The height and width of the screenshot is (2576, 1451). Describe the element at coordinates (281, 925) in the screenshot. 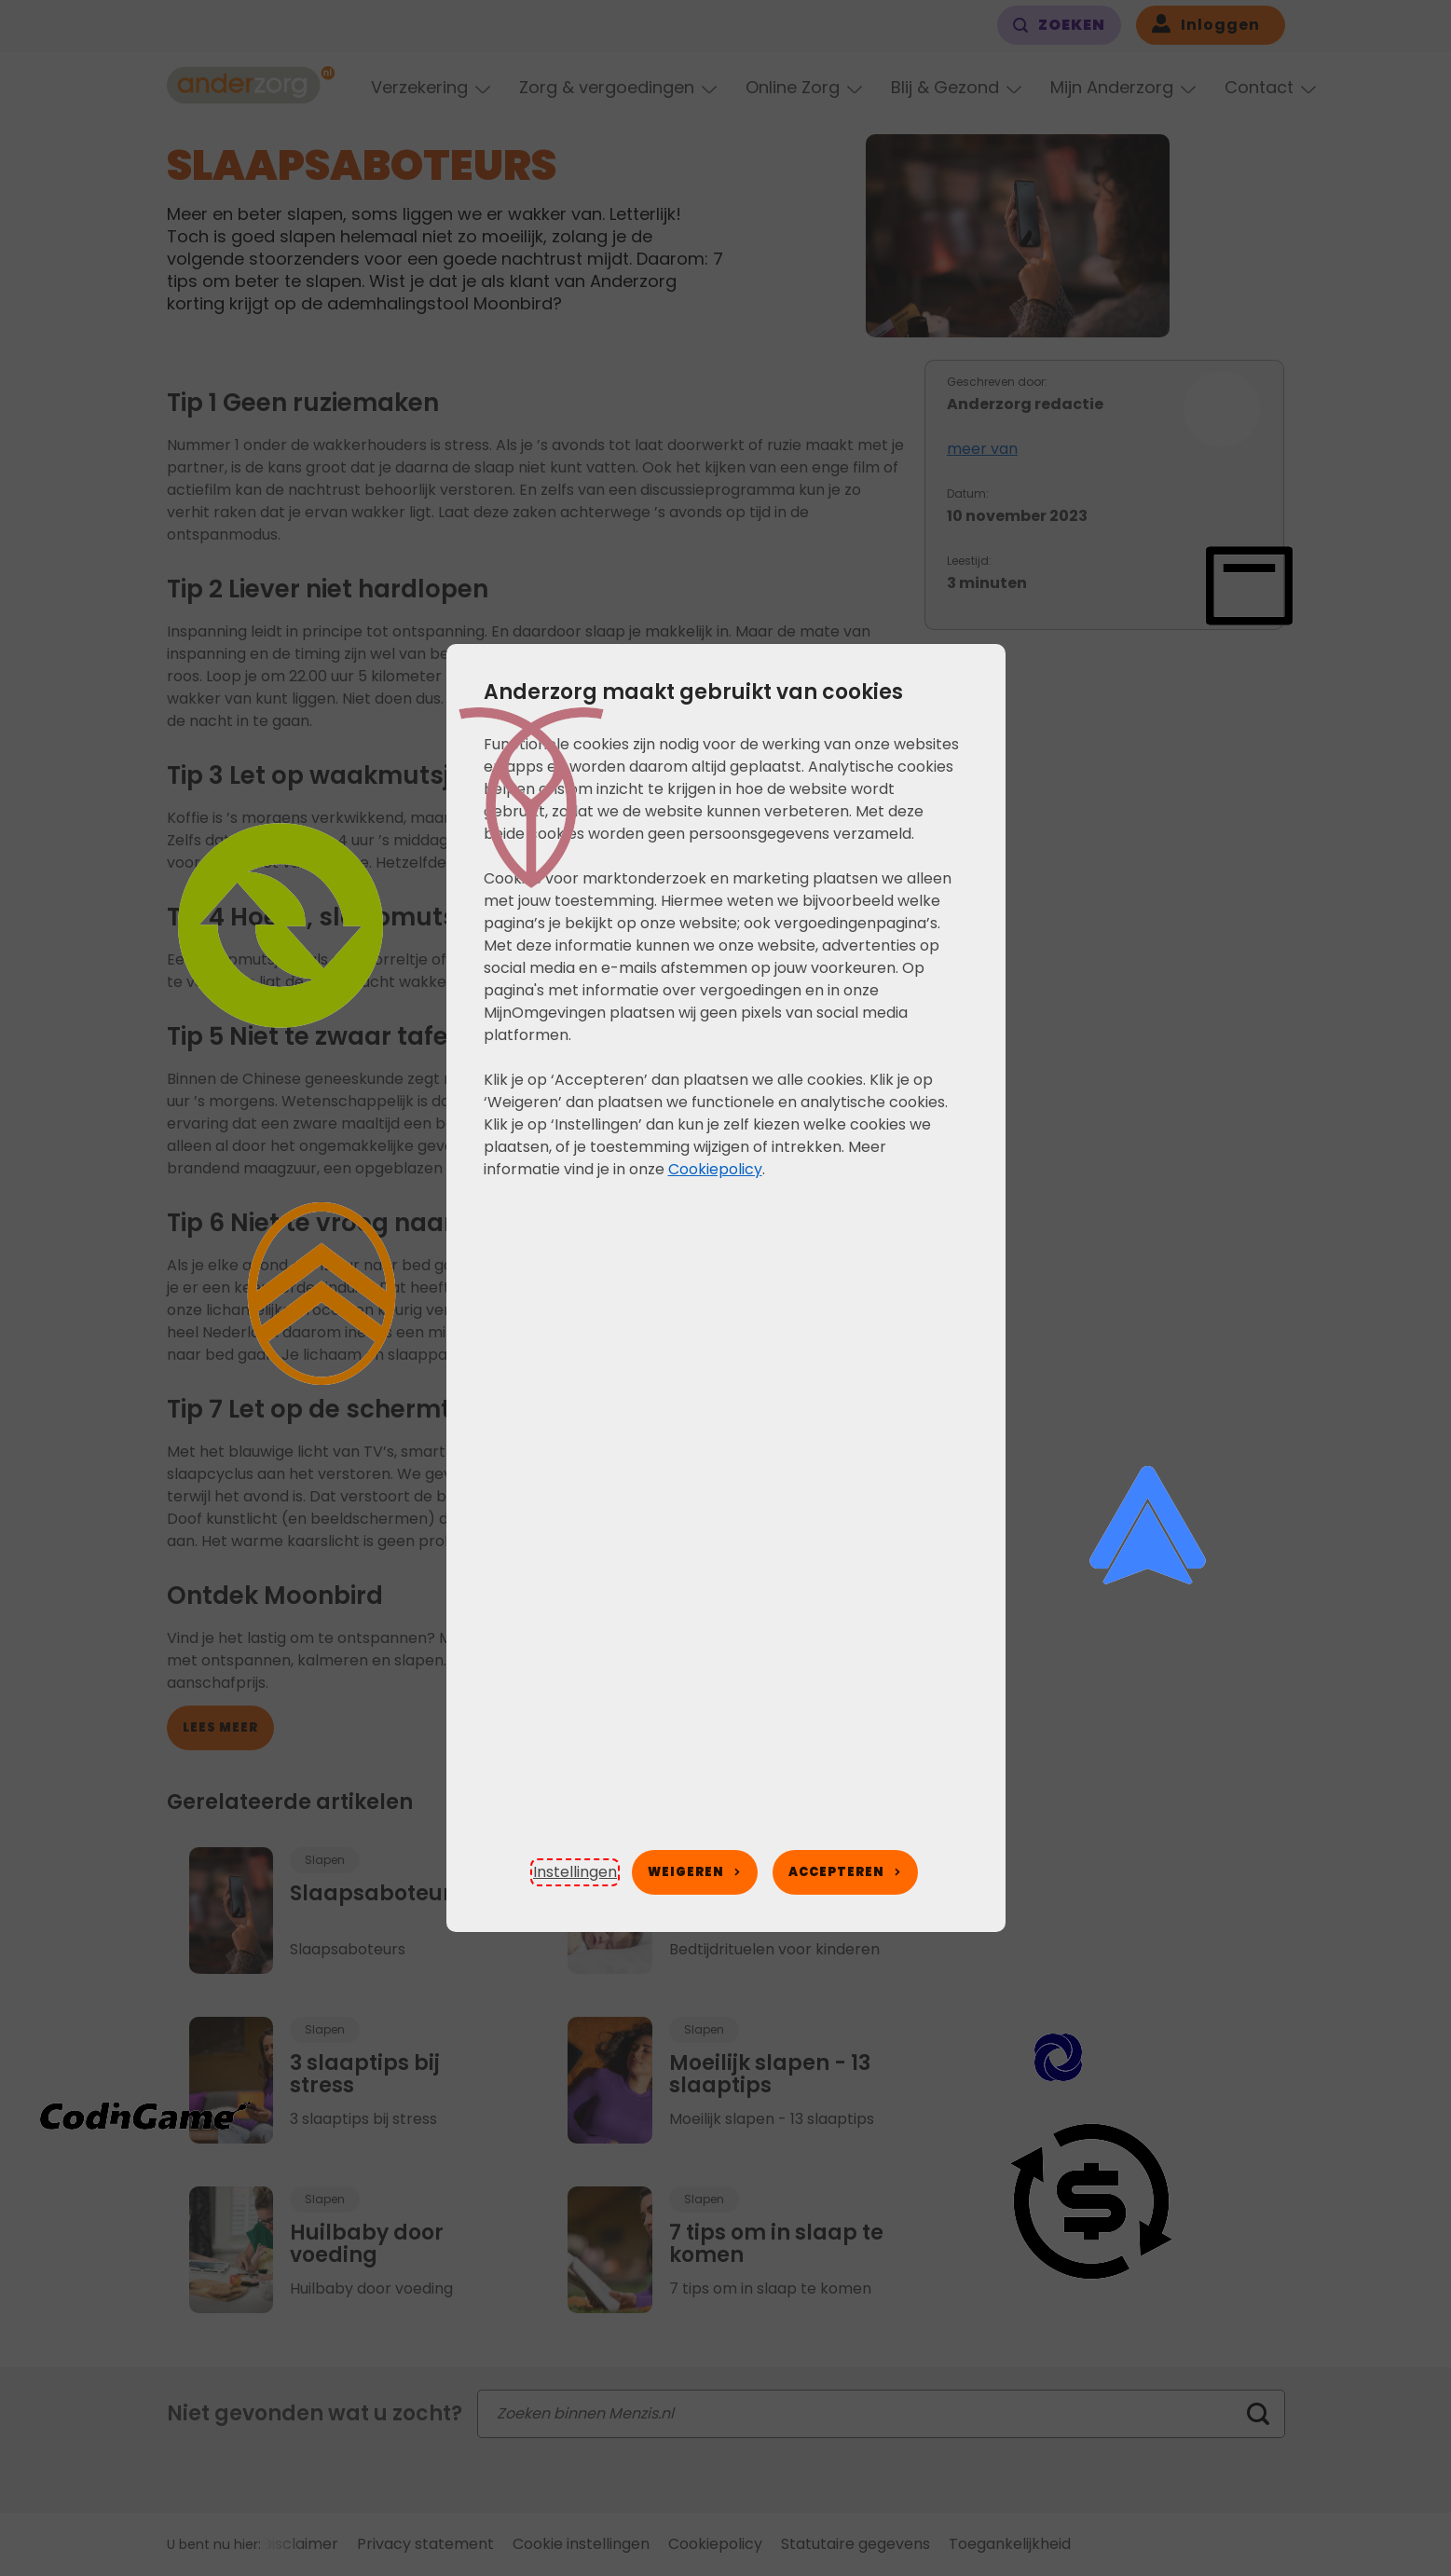

I see `open Convertio file conversion service` at that location.